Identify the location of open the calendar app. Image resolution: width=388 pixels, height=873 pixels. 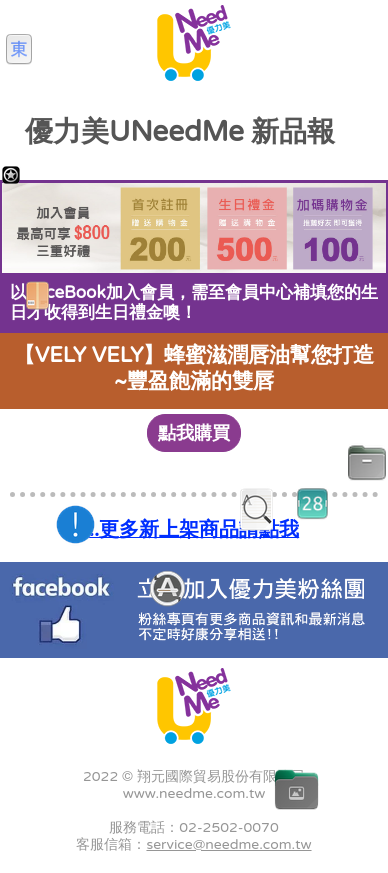
(312, 503).